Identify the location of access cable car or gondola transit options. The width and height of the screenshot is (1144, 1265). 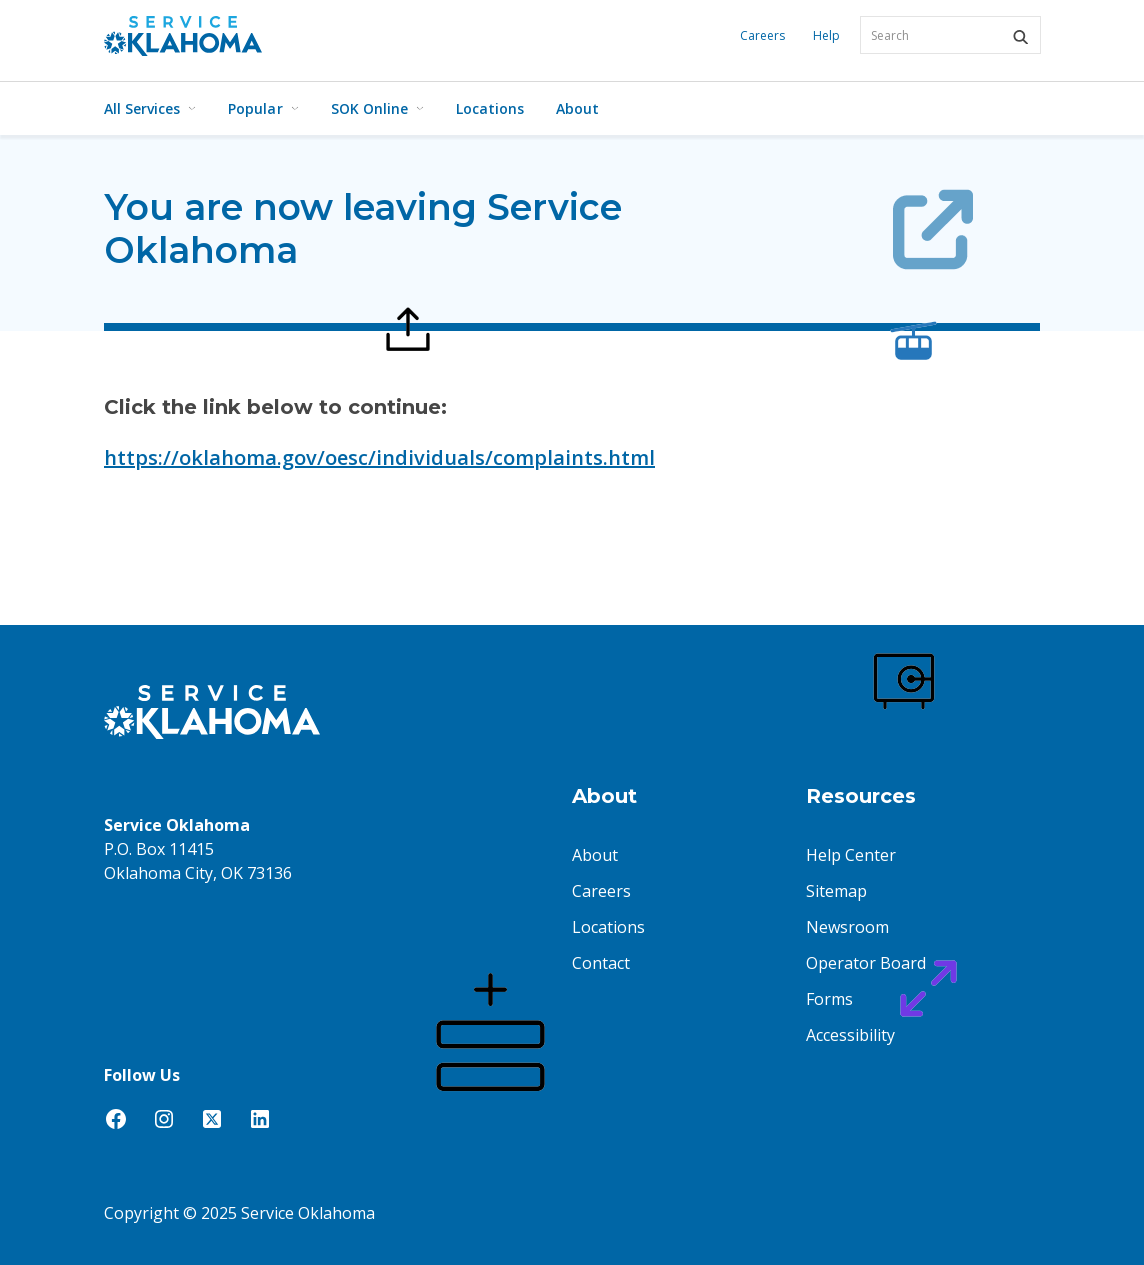
(913, 341).